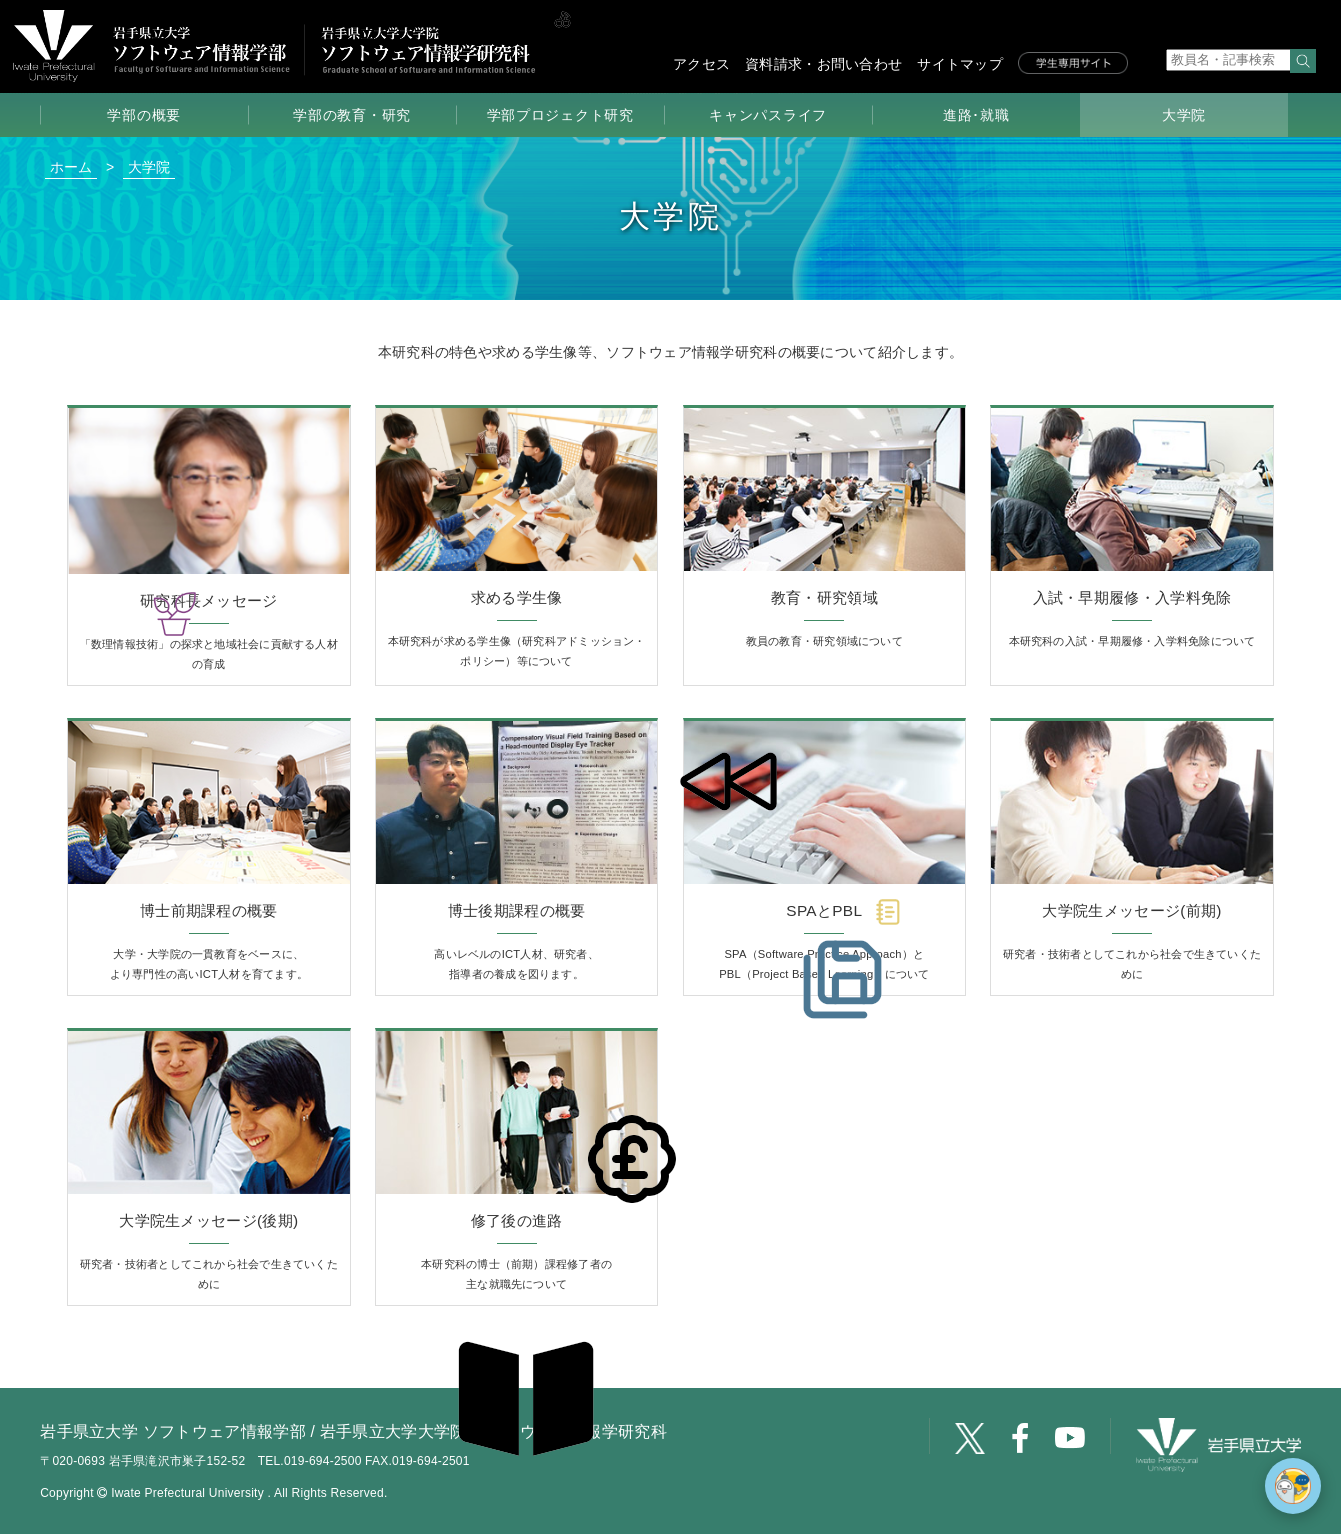 The height and width of the screenshot is (1534, 1341). Describe the element at coordinates (889, 912) in the screenshot. I see `open your notes or notebook` at that location.